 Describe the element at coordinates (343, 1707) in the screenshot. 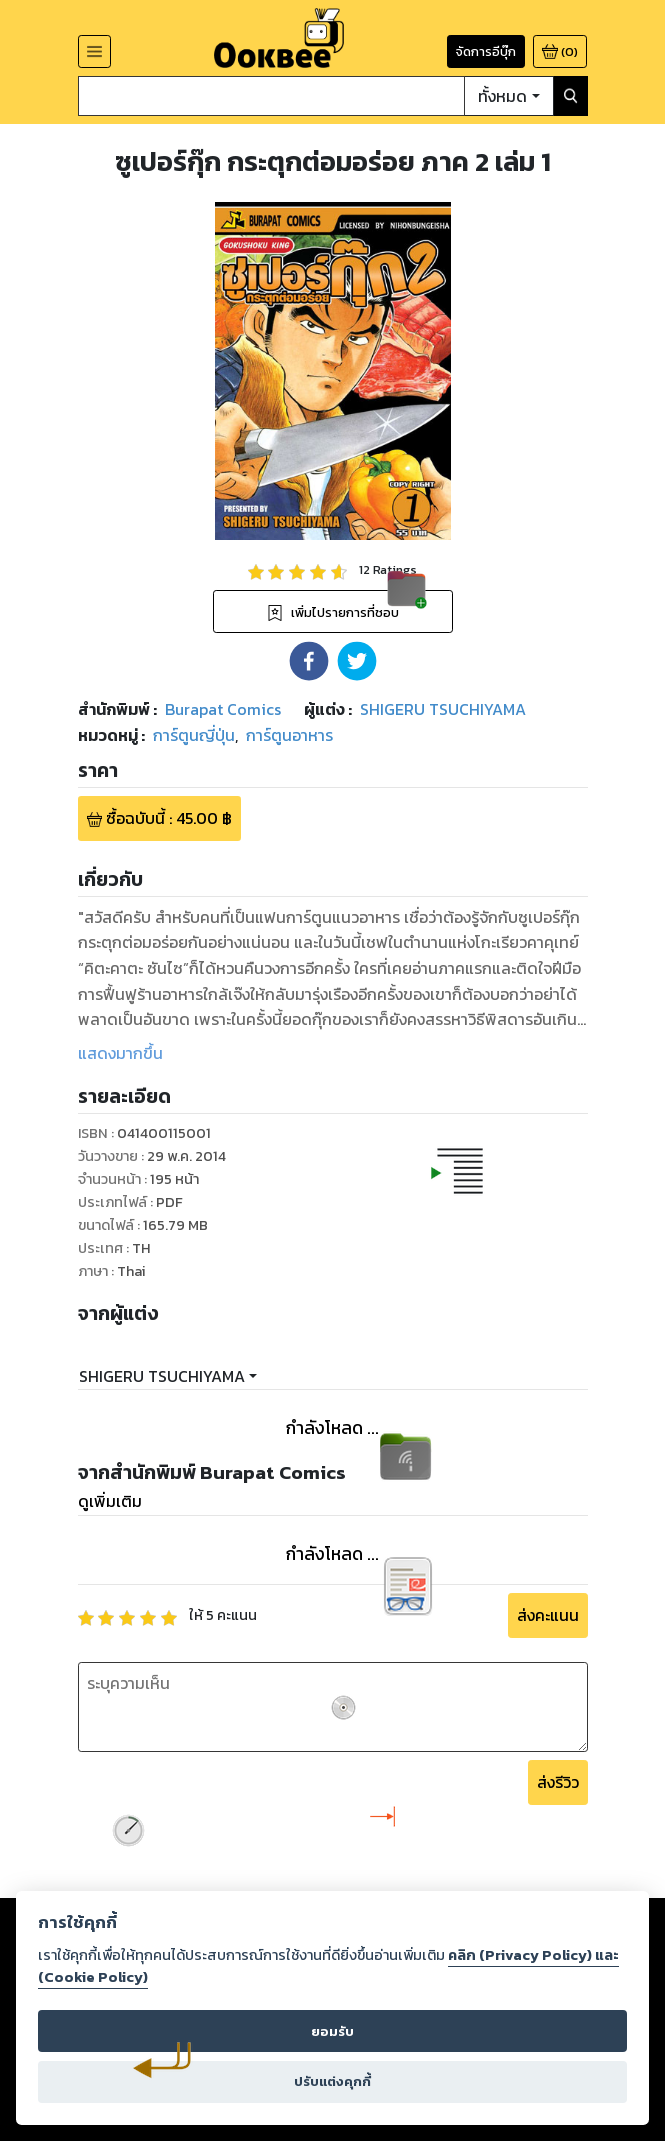

I see `unmount or eject a CD/DVD drive` at that location.